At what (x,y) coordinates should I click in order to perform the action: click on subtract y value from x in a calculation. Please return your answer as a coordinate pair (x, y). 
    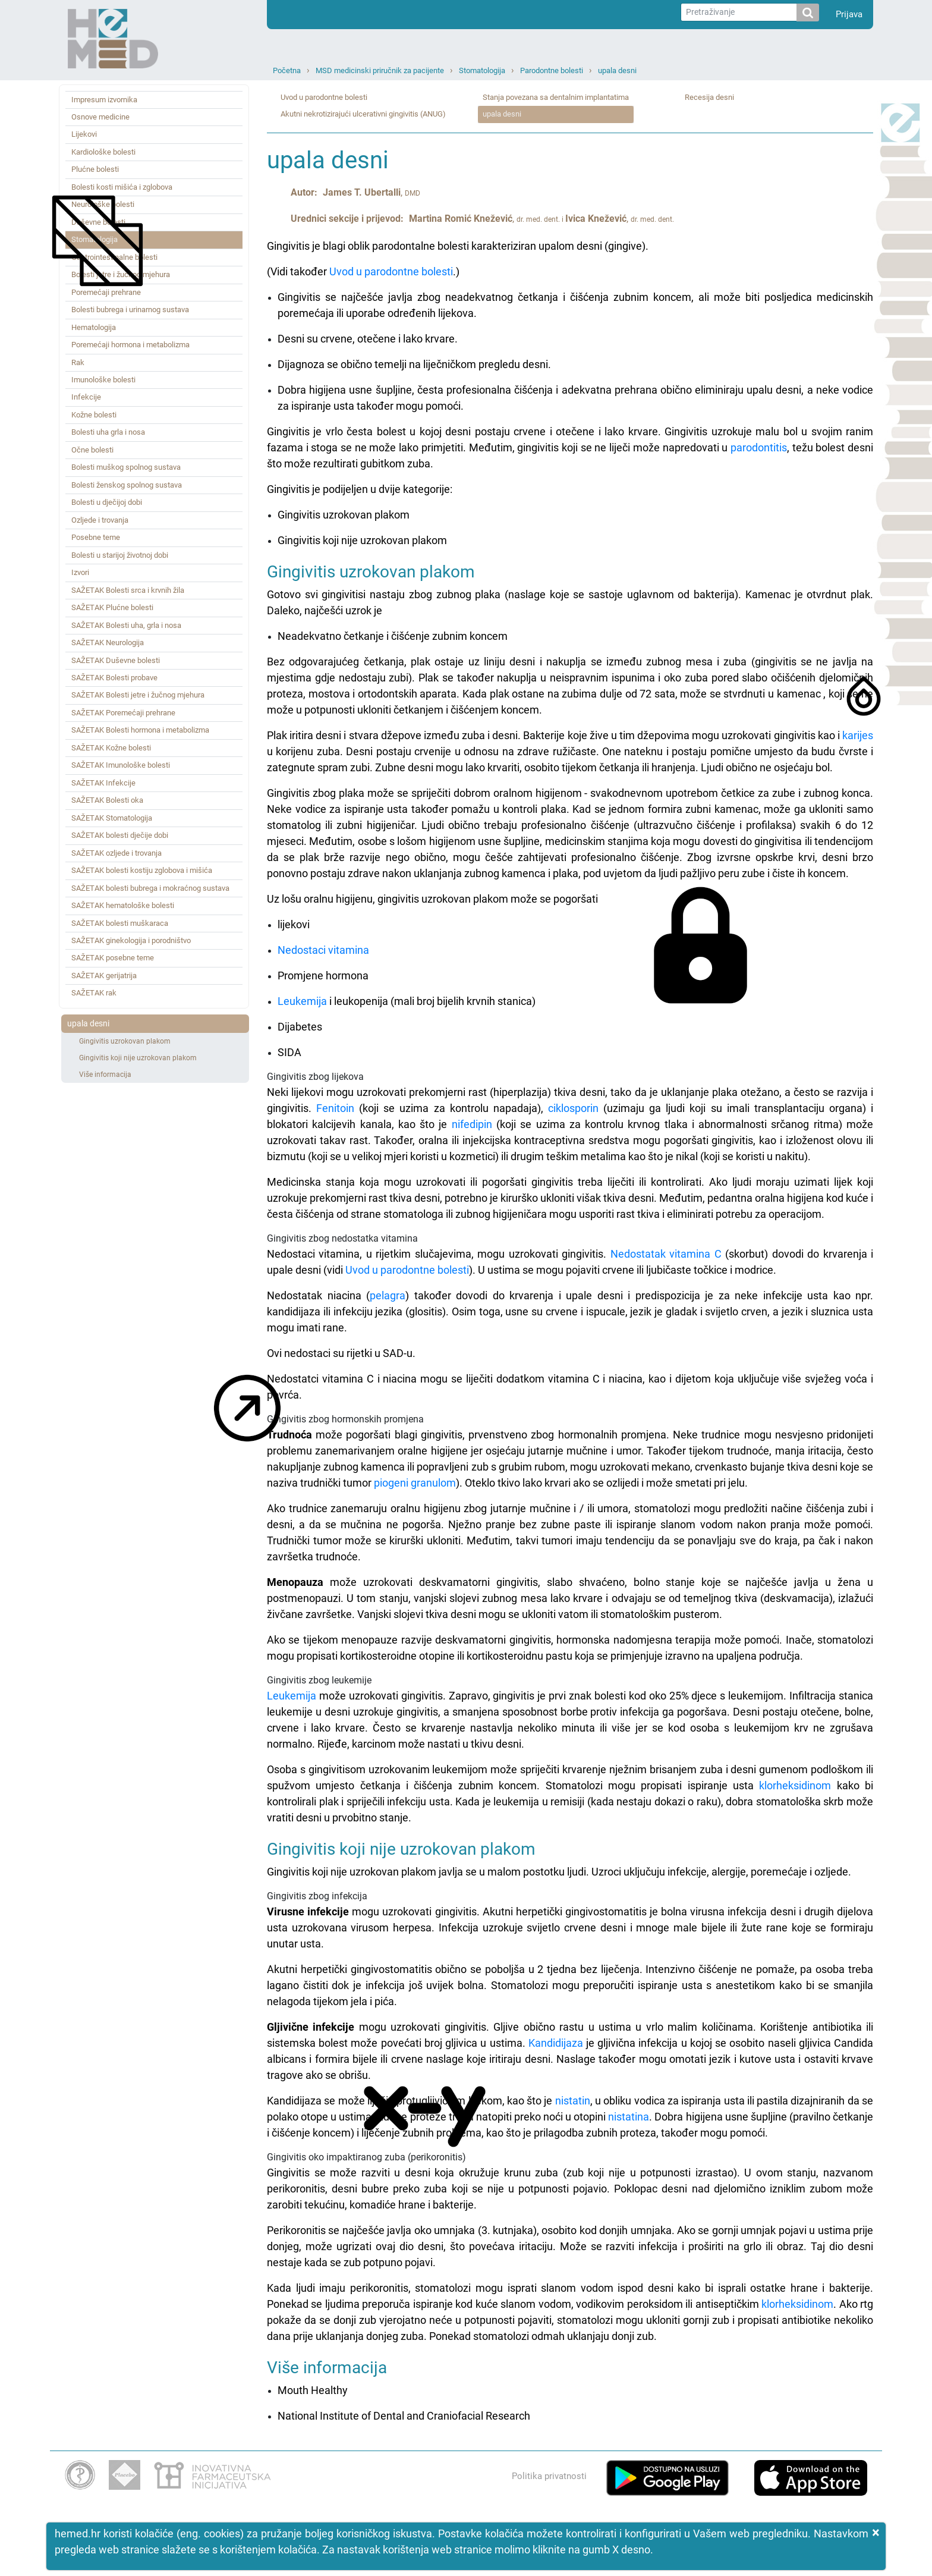
    Looking at the image, I should click on (424, 2108).